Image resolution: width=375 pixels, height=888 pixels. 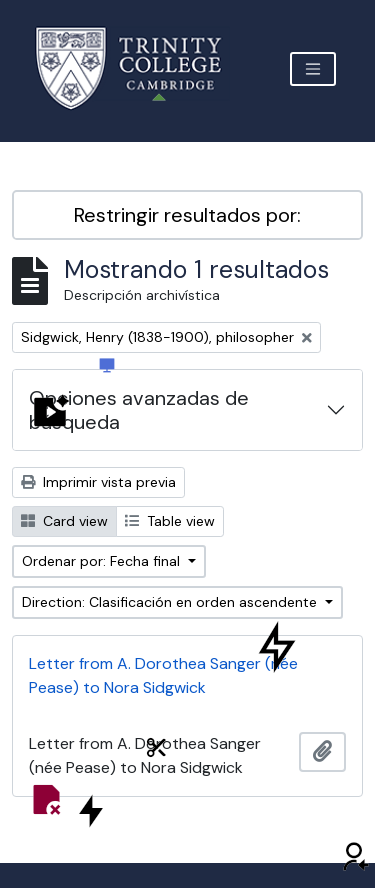 What do you see at coordinates (107, 365) in the screenshot?
I see `access desktop or computer settings` at bounding box center [107, 365].